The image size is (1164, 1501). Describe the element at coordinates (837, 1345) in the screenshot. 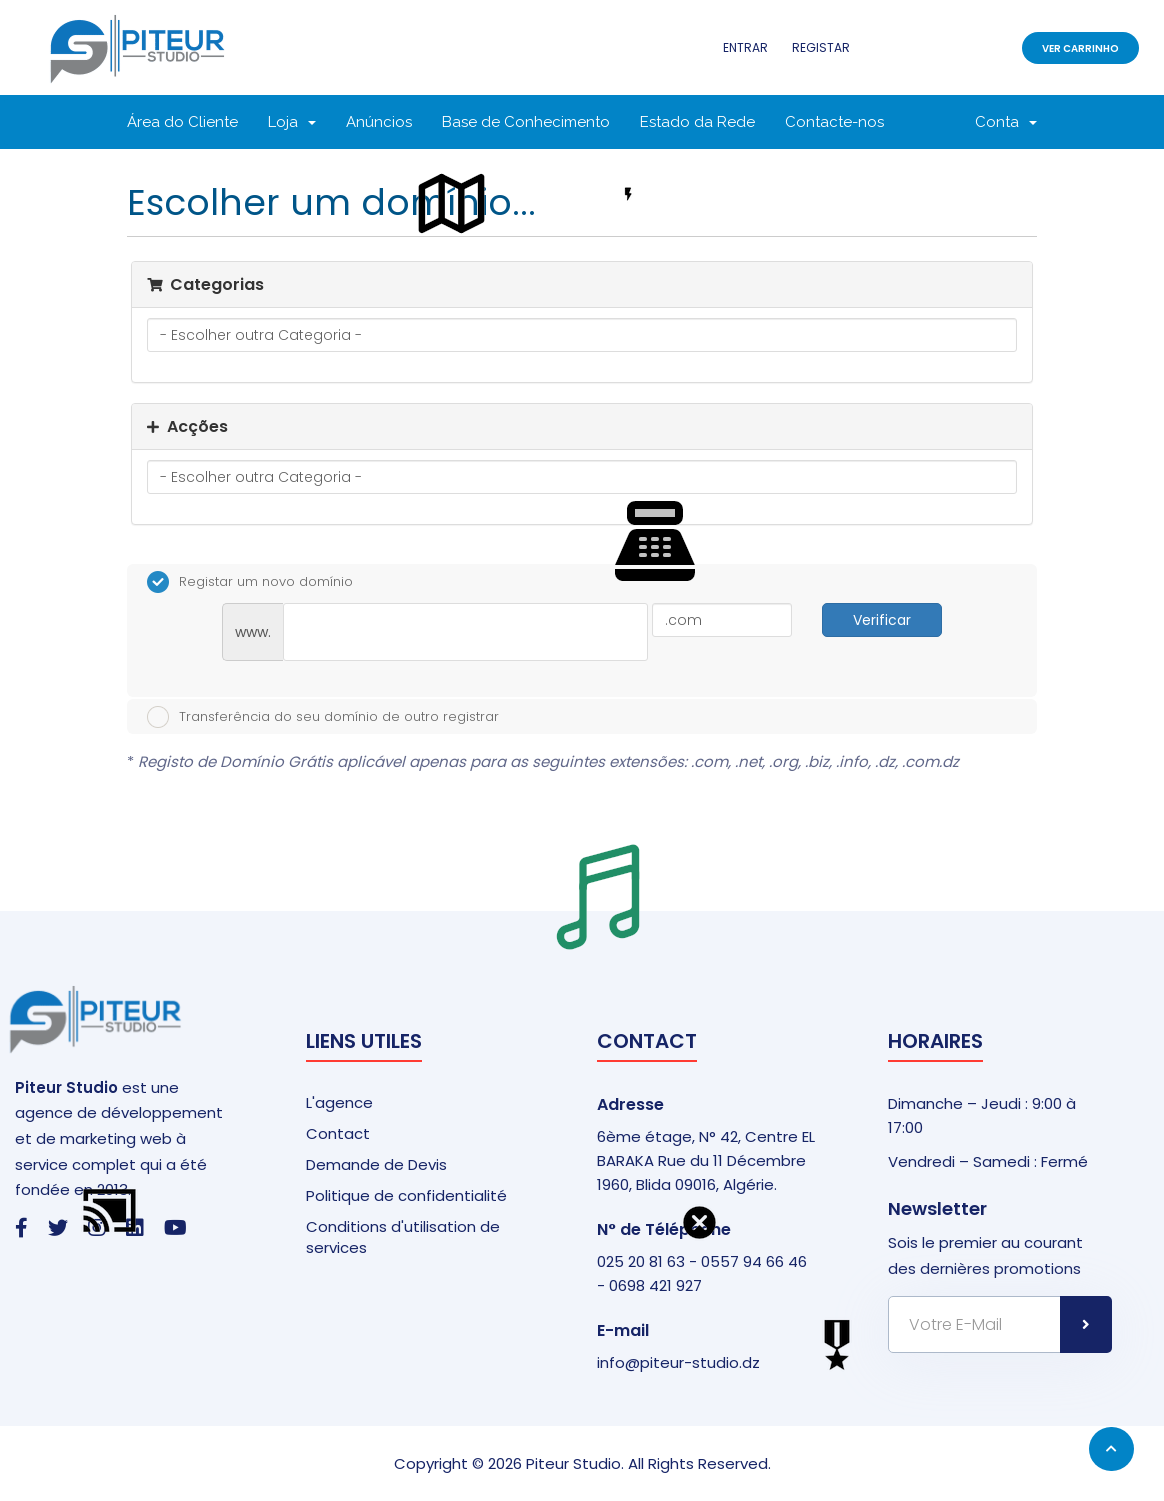

I see `view achievements or awards` at that location.